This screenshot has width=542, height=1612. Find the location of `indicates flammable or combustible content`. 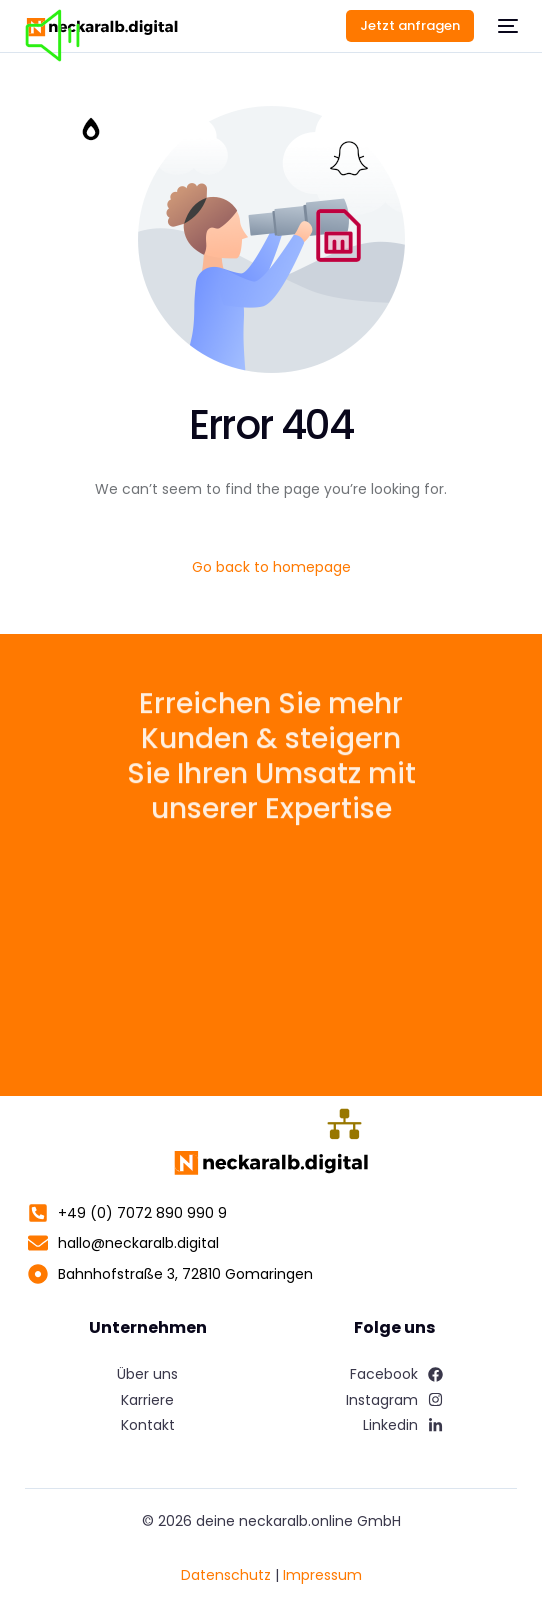

indicates flammable or combustible content is located at coordinates (91, 129).